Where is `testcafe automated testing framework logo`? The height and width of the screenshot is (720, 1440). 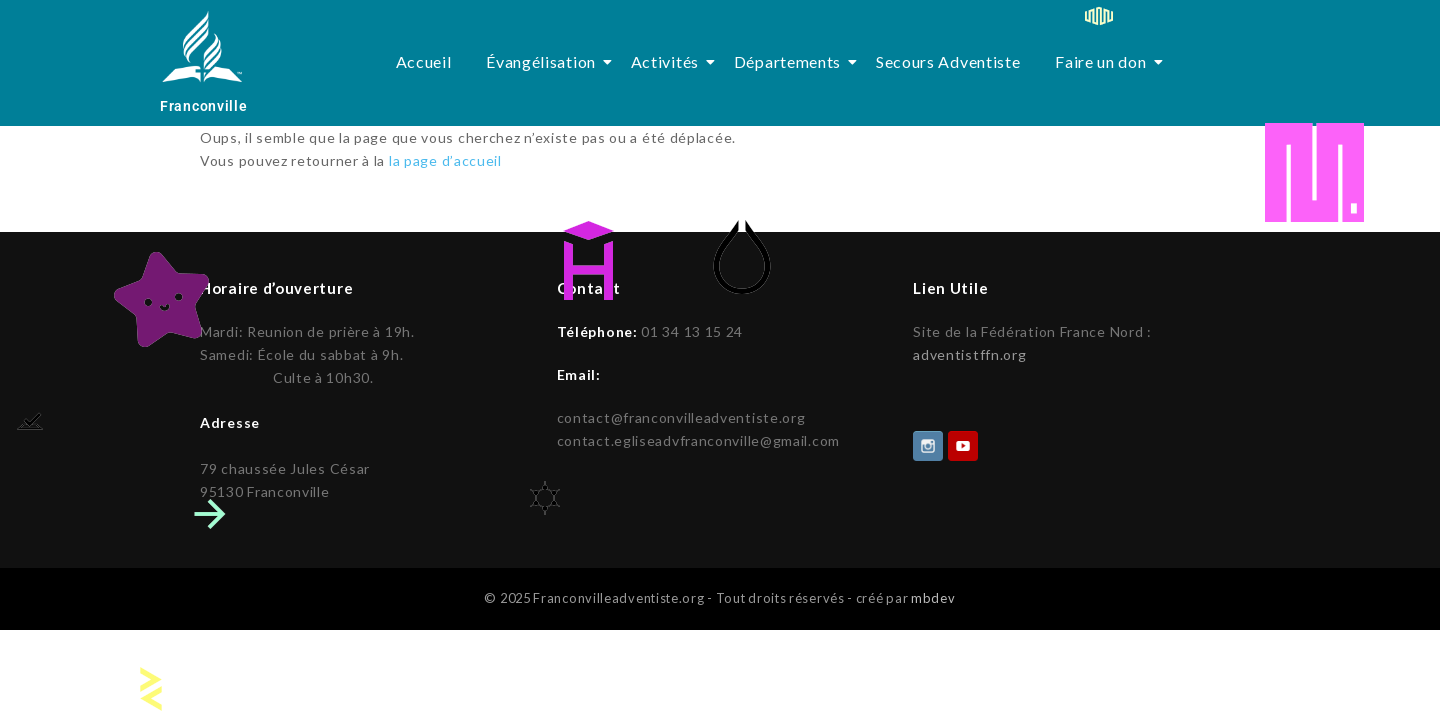 testcafe automated testing framework logo is located at coordinates (30, 421).